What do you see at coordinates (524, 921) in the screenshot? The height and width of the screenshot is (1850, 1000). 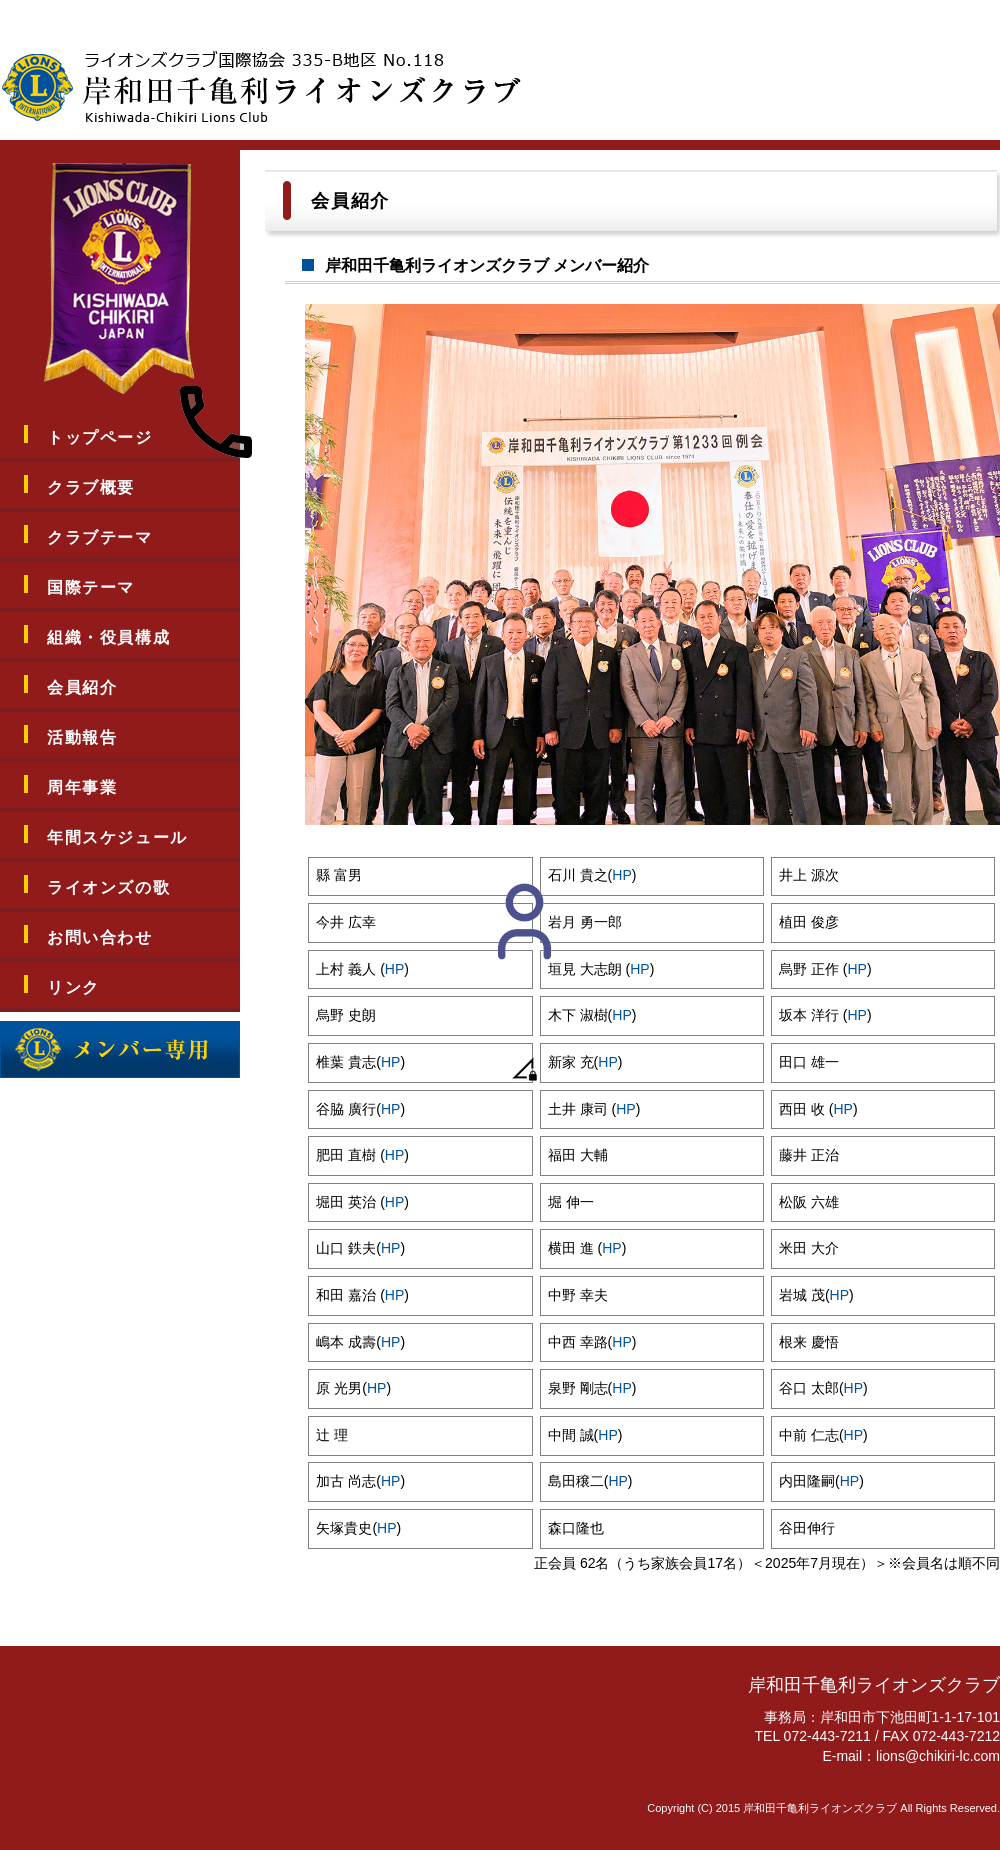 I see `view your profile` at bounding box center [524, 921].